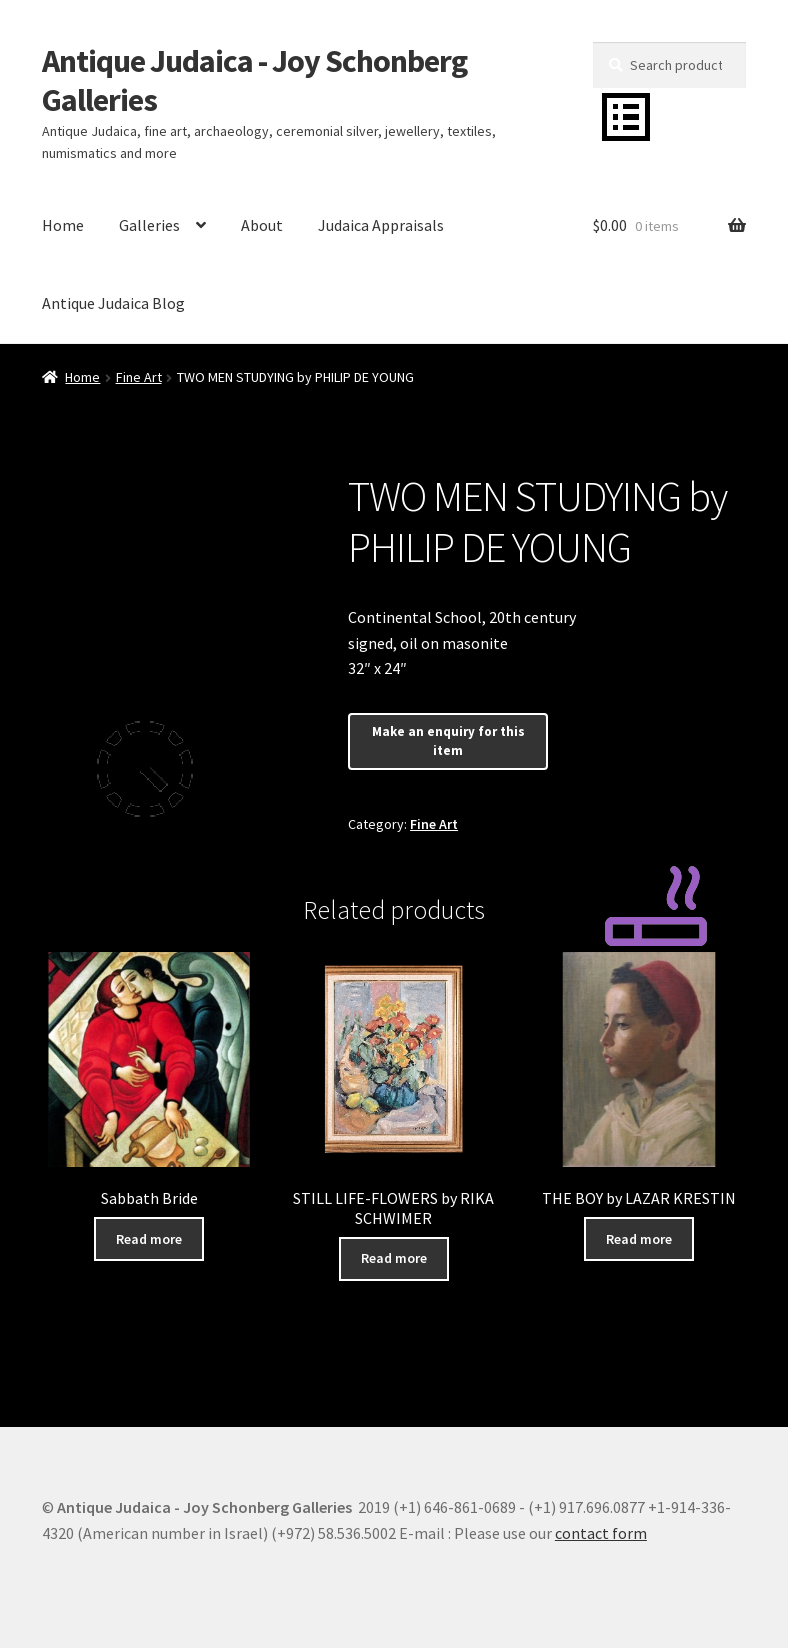  What do you see at coordinates (656, 917) in the screenshot?
I see `indicates a designated smoking area` at bounding box center [656, 917].